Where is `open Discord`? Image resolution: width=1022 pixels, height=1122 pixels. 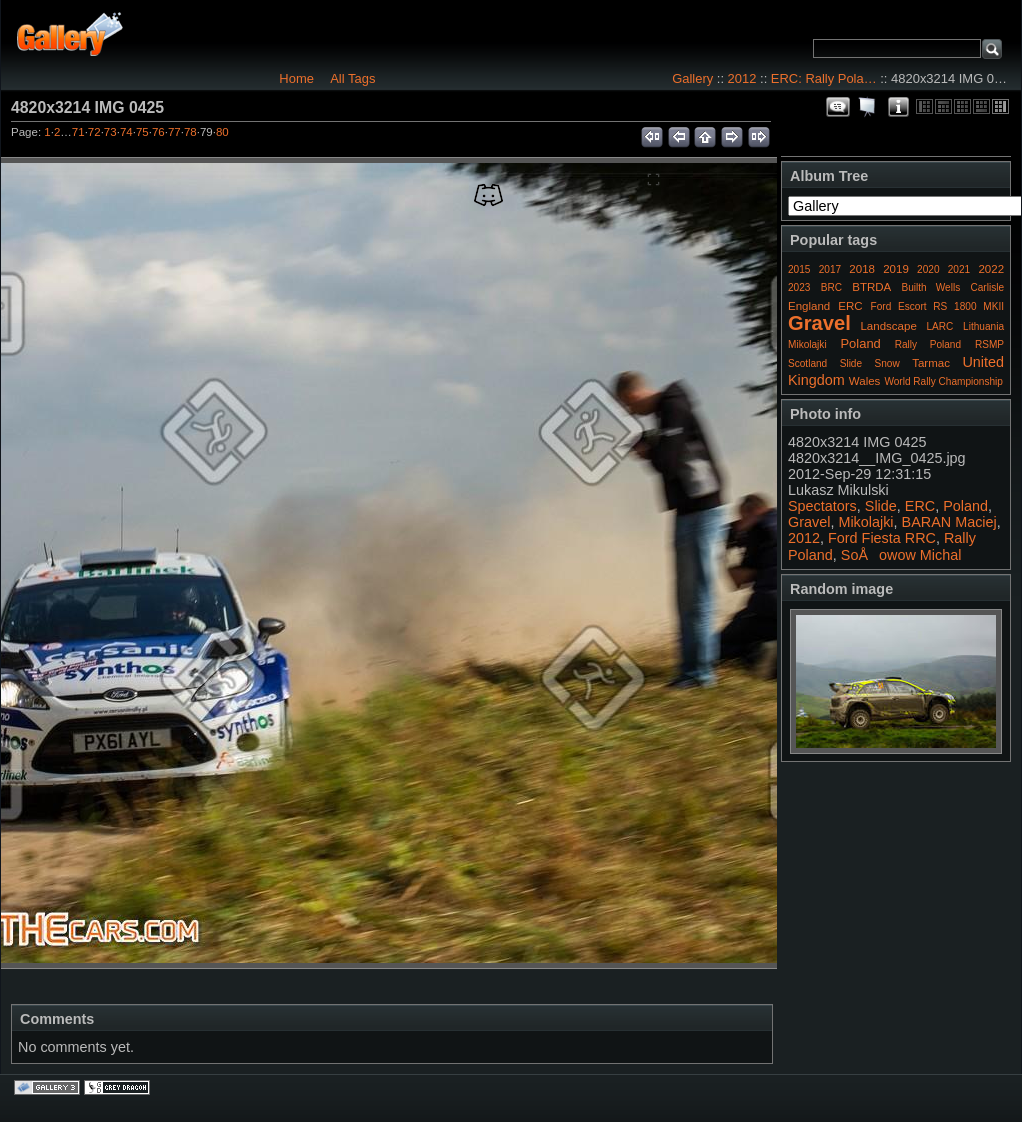
open Discord is located at coordinates (488, 194).